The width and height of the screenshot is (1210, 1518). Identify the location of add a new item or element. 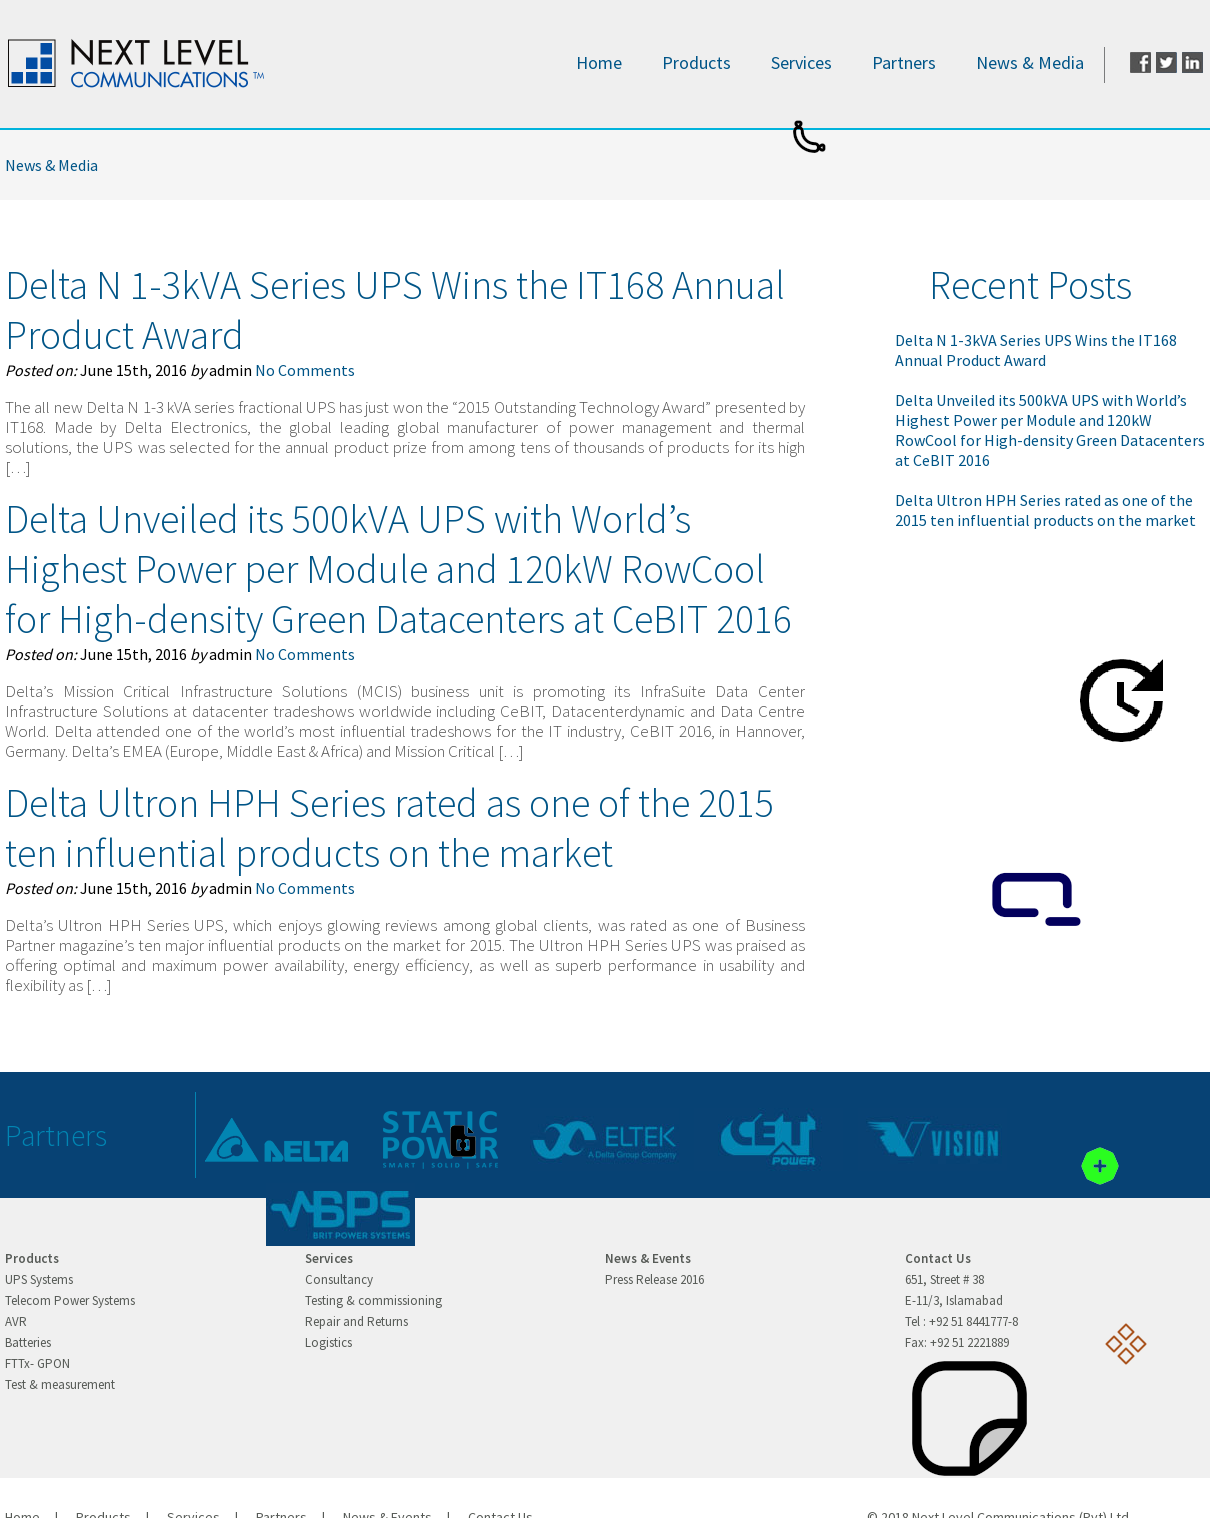
(1100, 1166).